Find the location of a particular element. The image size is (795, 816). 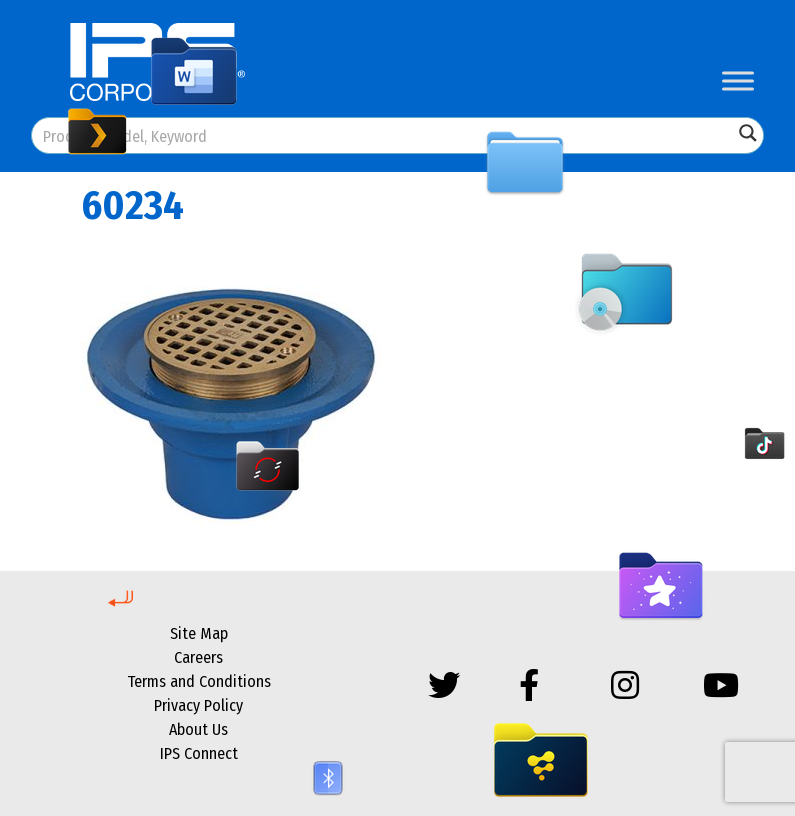

folder containing OpenShift project files is located at coordinates (267, 467).